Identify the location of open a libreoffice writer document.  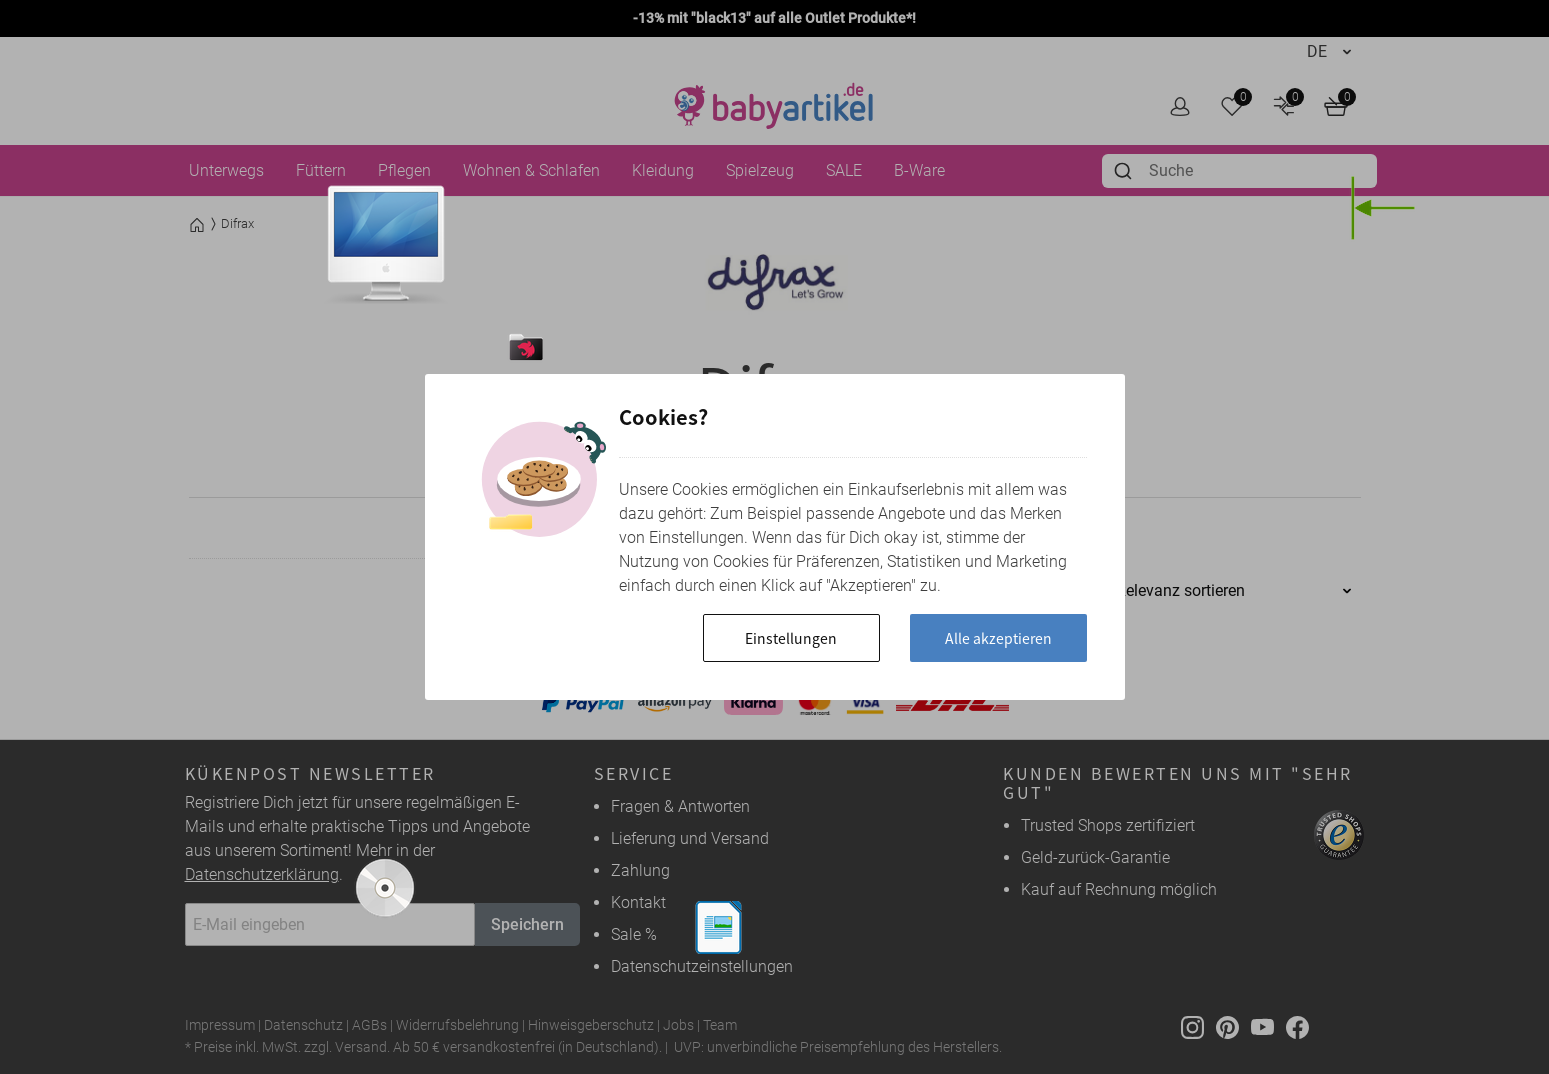
(718, 927).